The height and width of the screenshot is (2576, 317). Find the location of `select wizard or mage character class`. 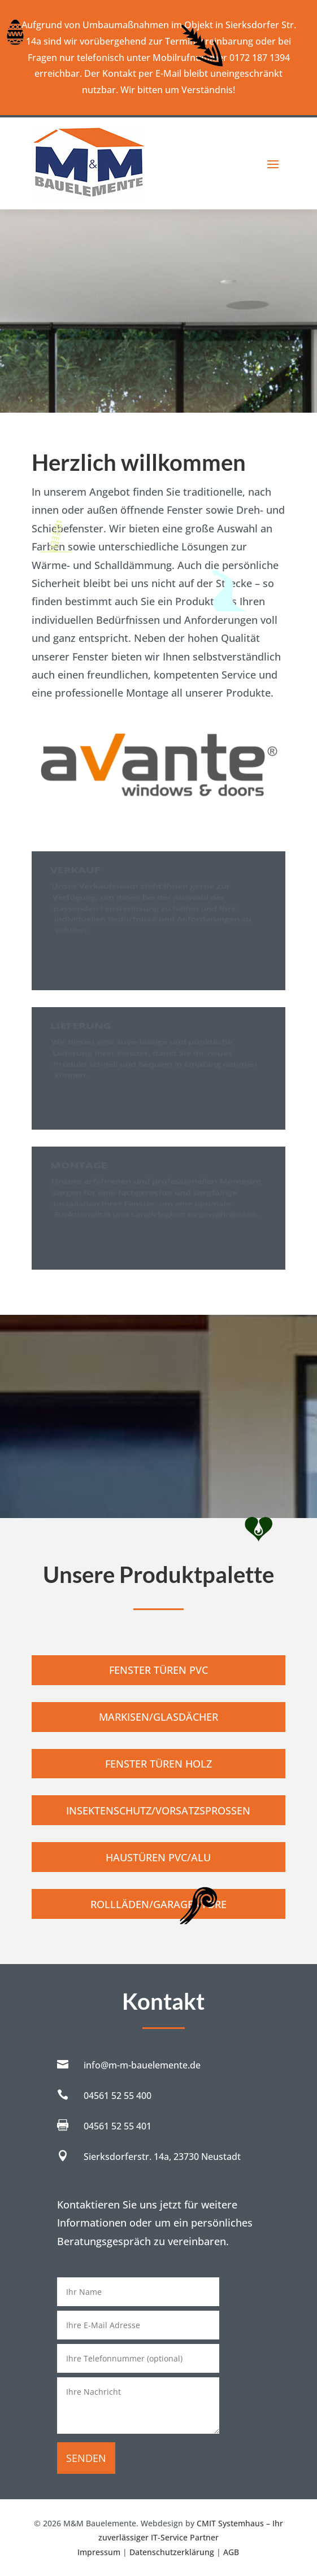

select wizard or mage character class is located at coordinates (198, 1905).